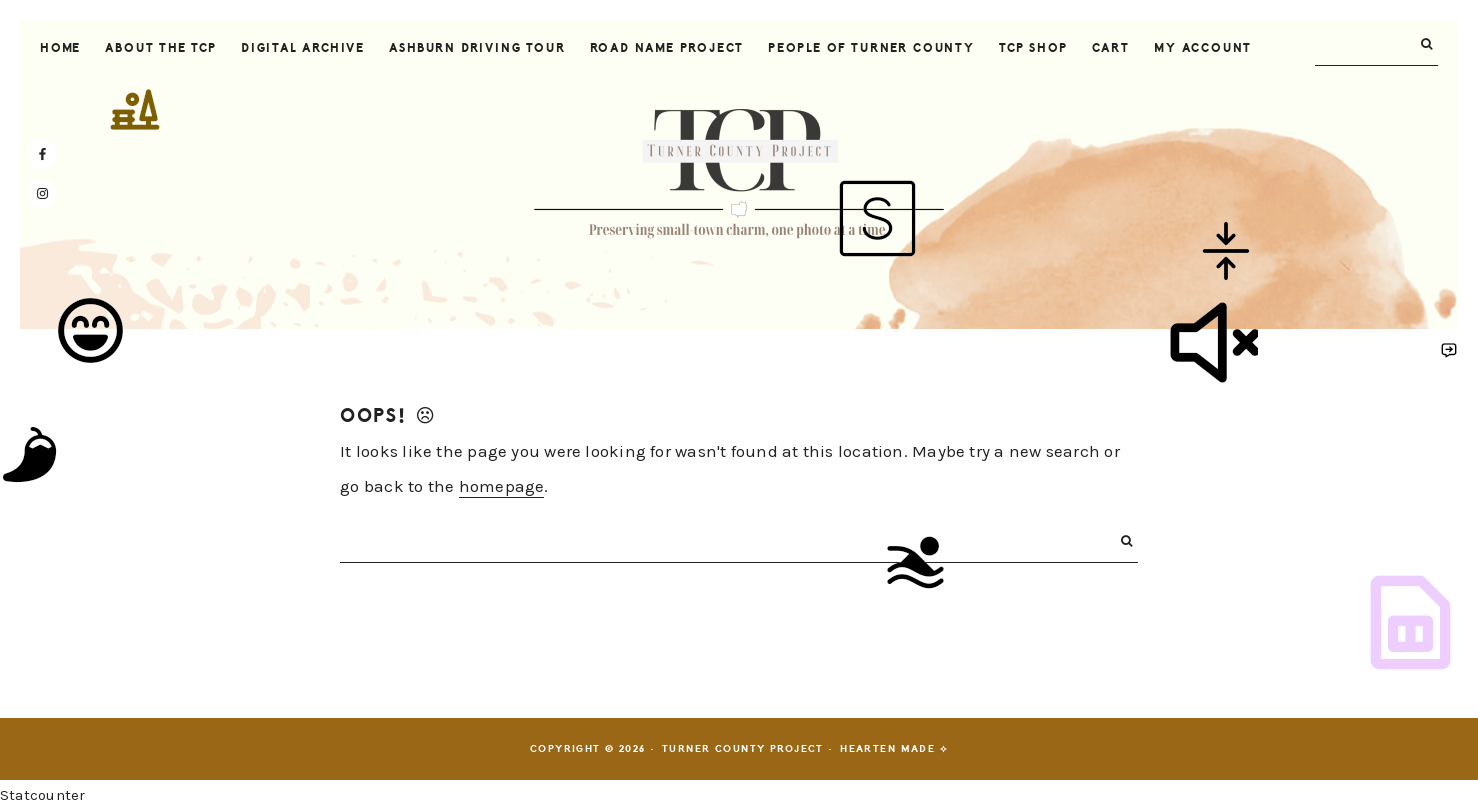  I want to click on indicates spicy or hot food option, so click(32, 456).